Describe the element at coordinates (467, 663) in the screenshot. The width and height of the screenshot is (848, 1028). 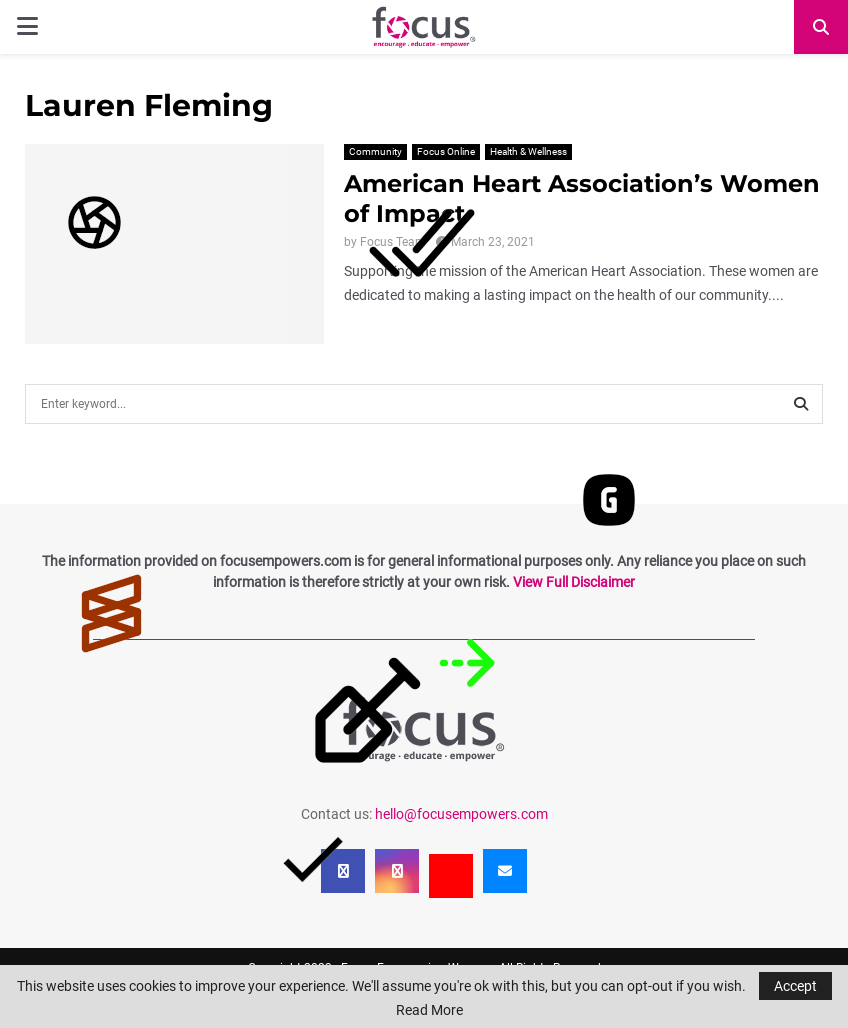
I see `continue to the next step` at that location.